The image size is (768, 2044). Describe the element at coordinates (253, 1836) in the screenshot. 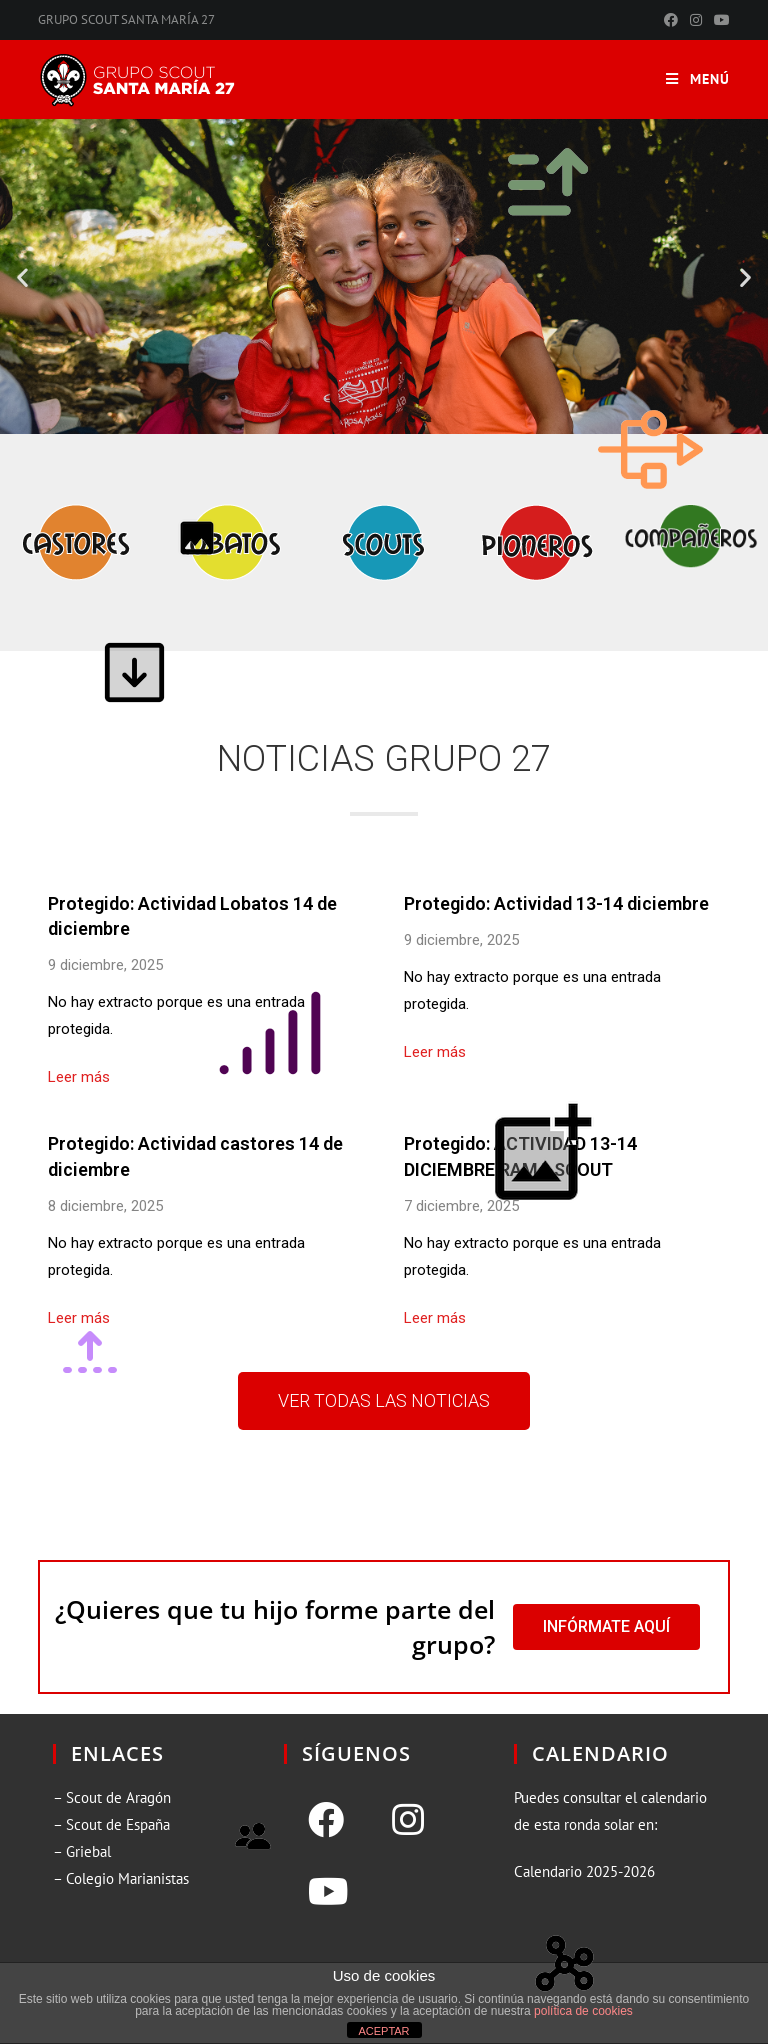

I see `view contacts or friends list` at that location.